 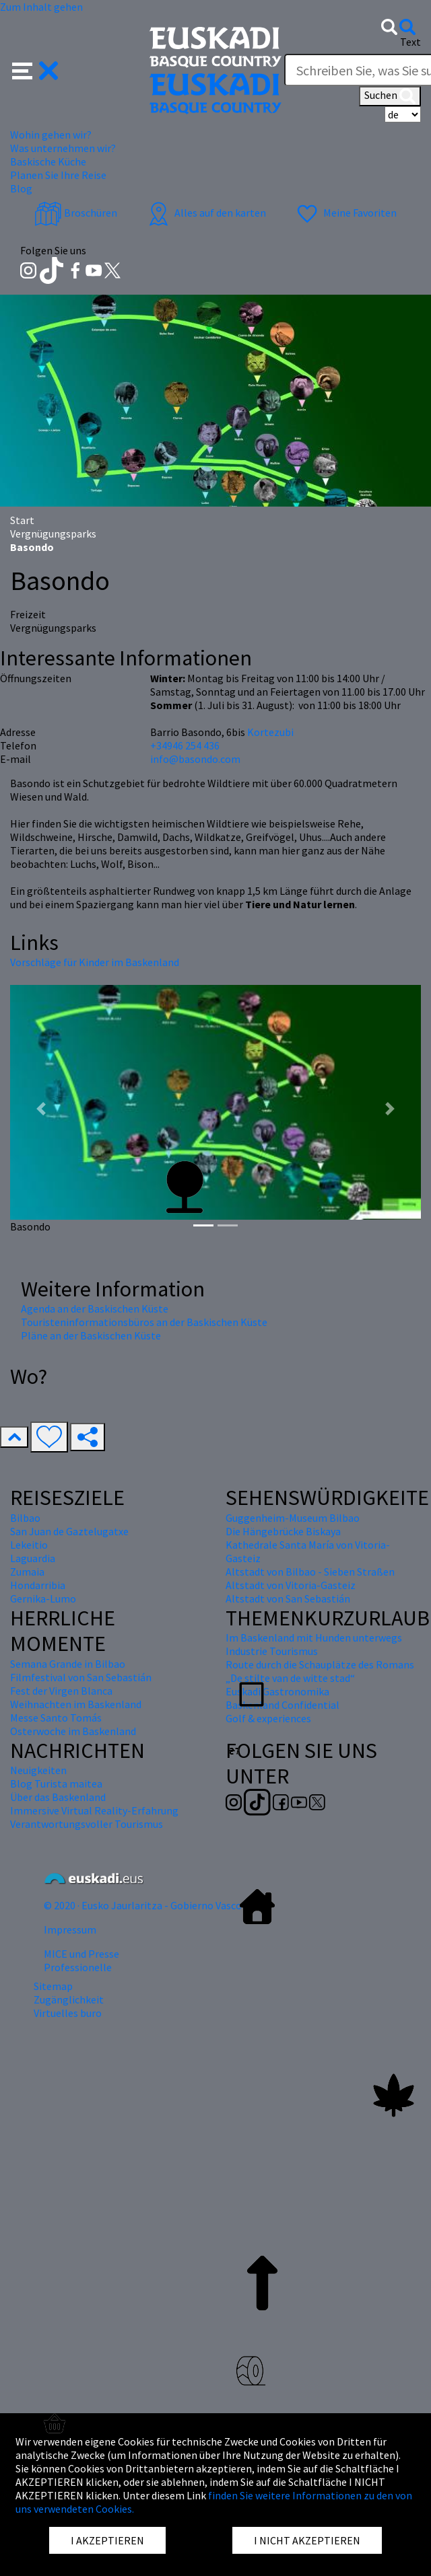 What do you see at coordinates (55, 2424) in the screenshot?
I see `view your shopping basket` at bounding box center [55, 2424].